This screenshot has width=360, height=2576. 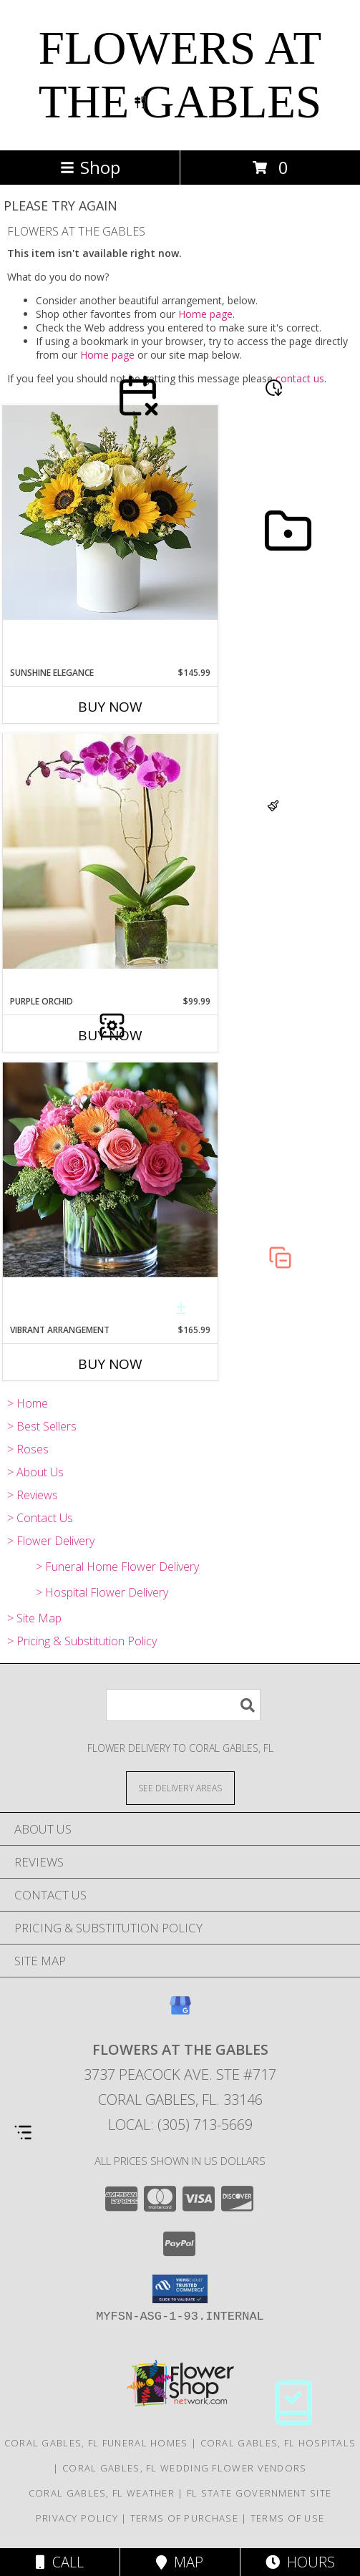 I want to click on customize appearance or theme settings, so click(x=273, y=805).